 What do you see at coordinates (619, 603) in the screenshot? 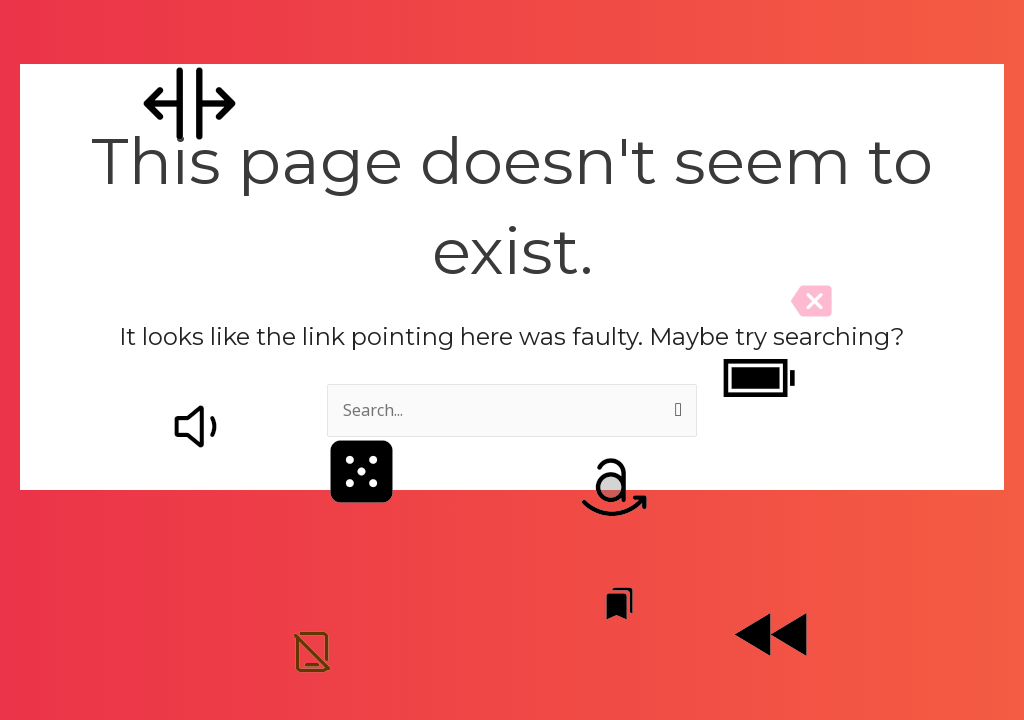
I see `view your saved bookmarks` at bounding box center [619, 603].